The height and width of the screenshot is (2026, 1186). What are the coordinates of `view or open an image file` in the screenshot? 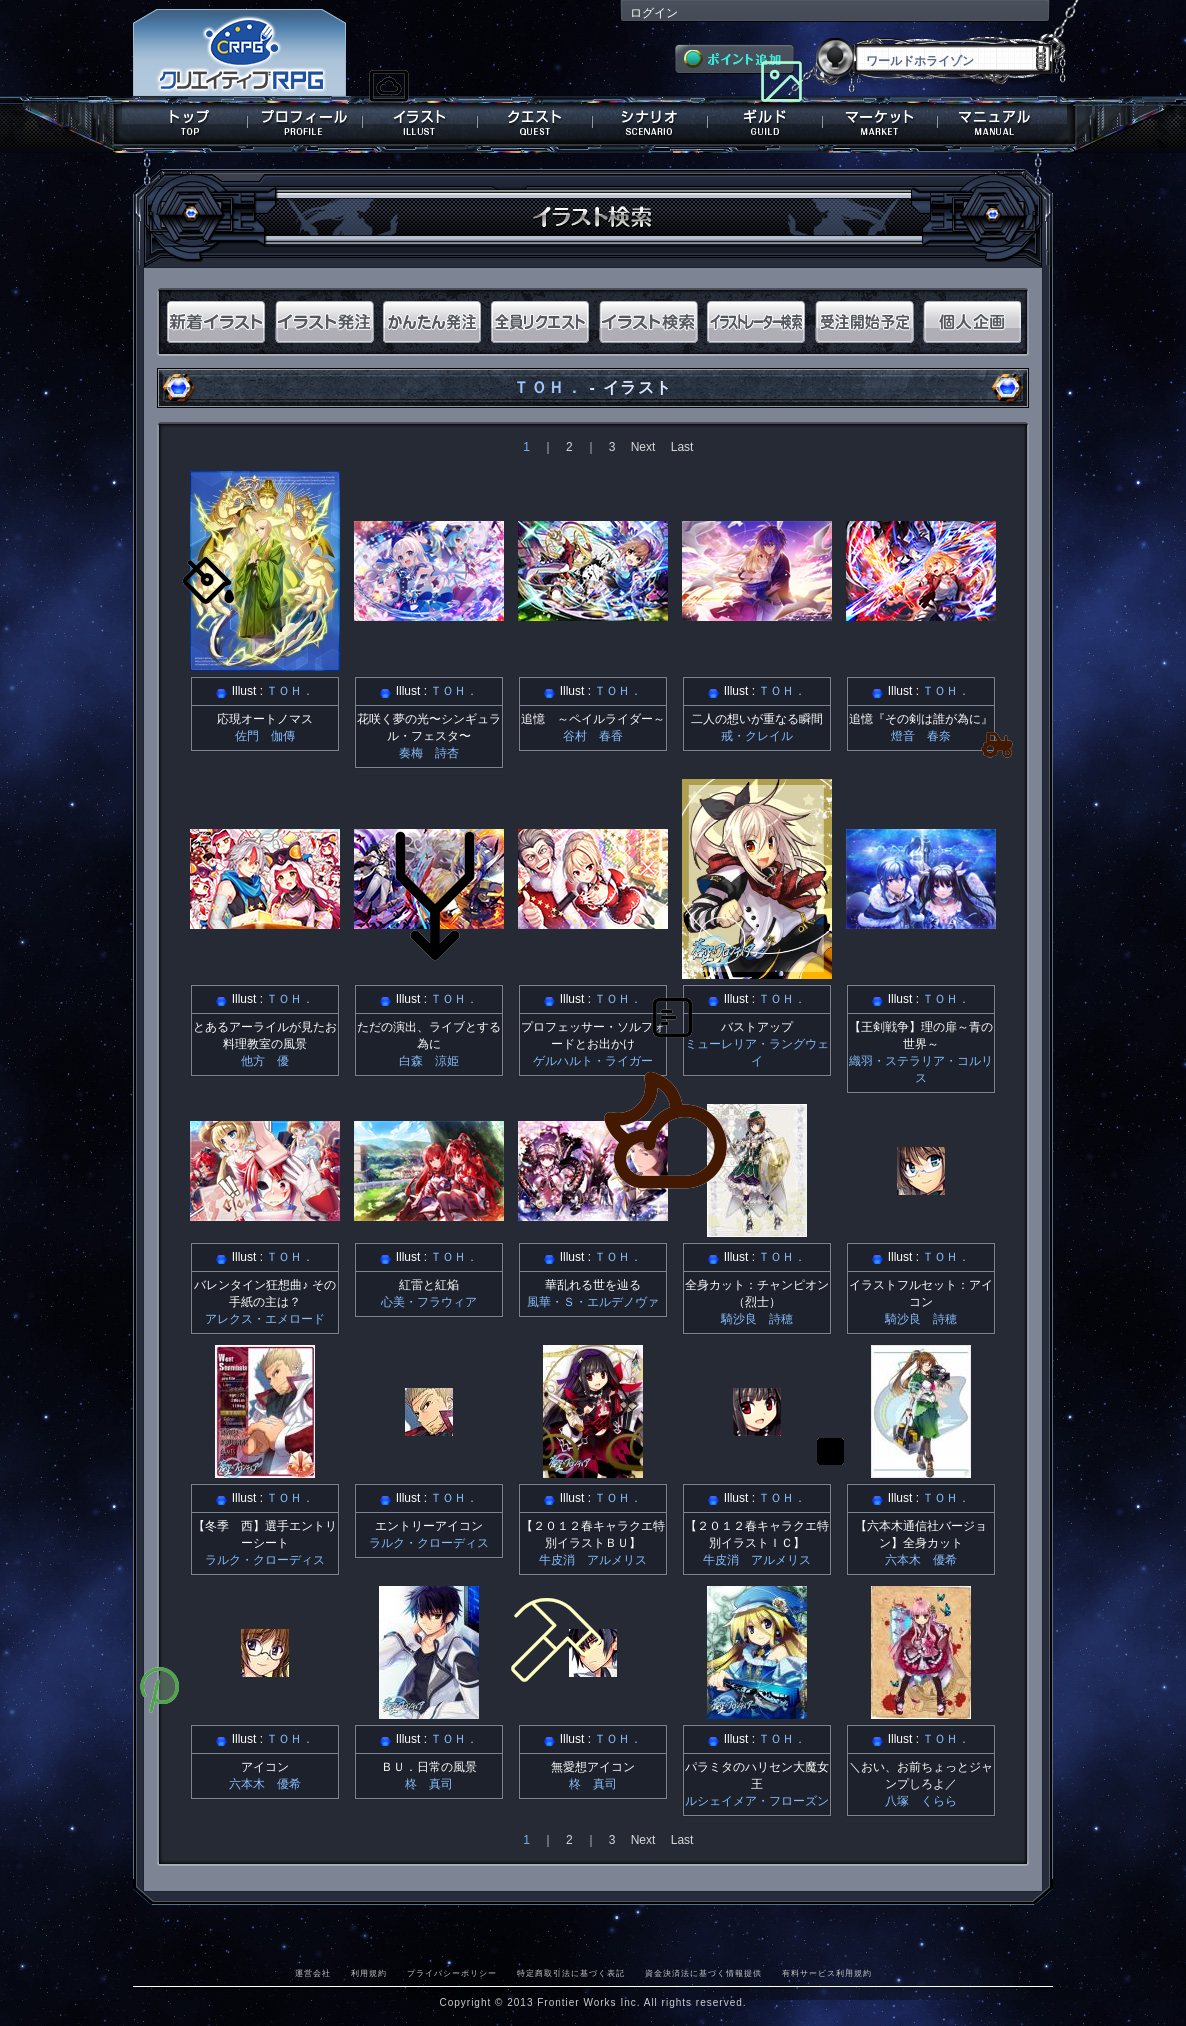 It's located at (781, 81).